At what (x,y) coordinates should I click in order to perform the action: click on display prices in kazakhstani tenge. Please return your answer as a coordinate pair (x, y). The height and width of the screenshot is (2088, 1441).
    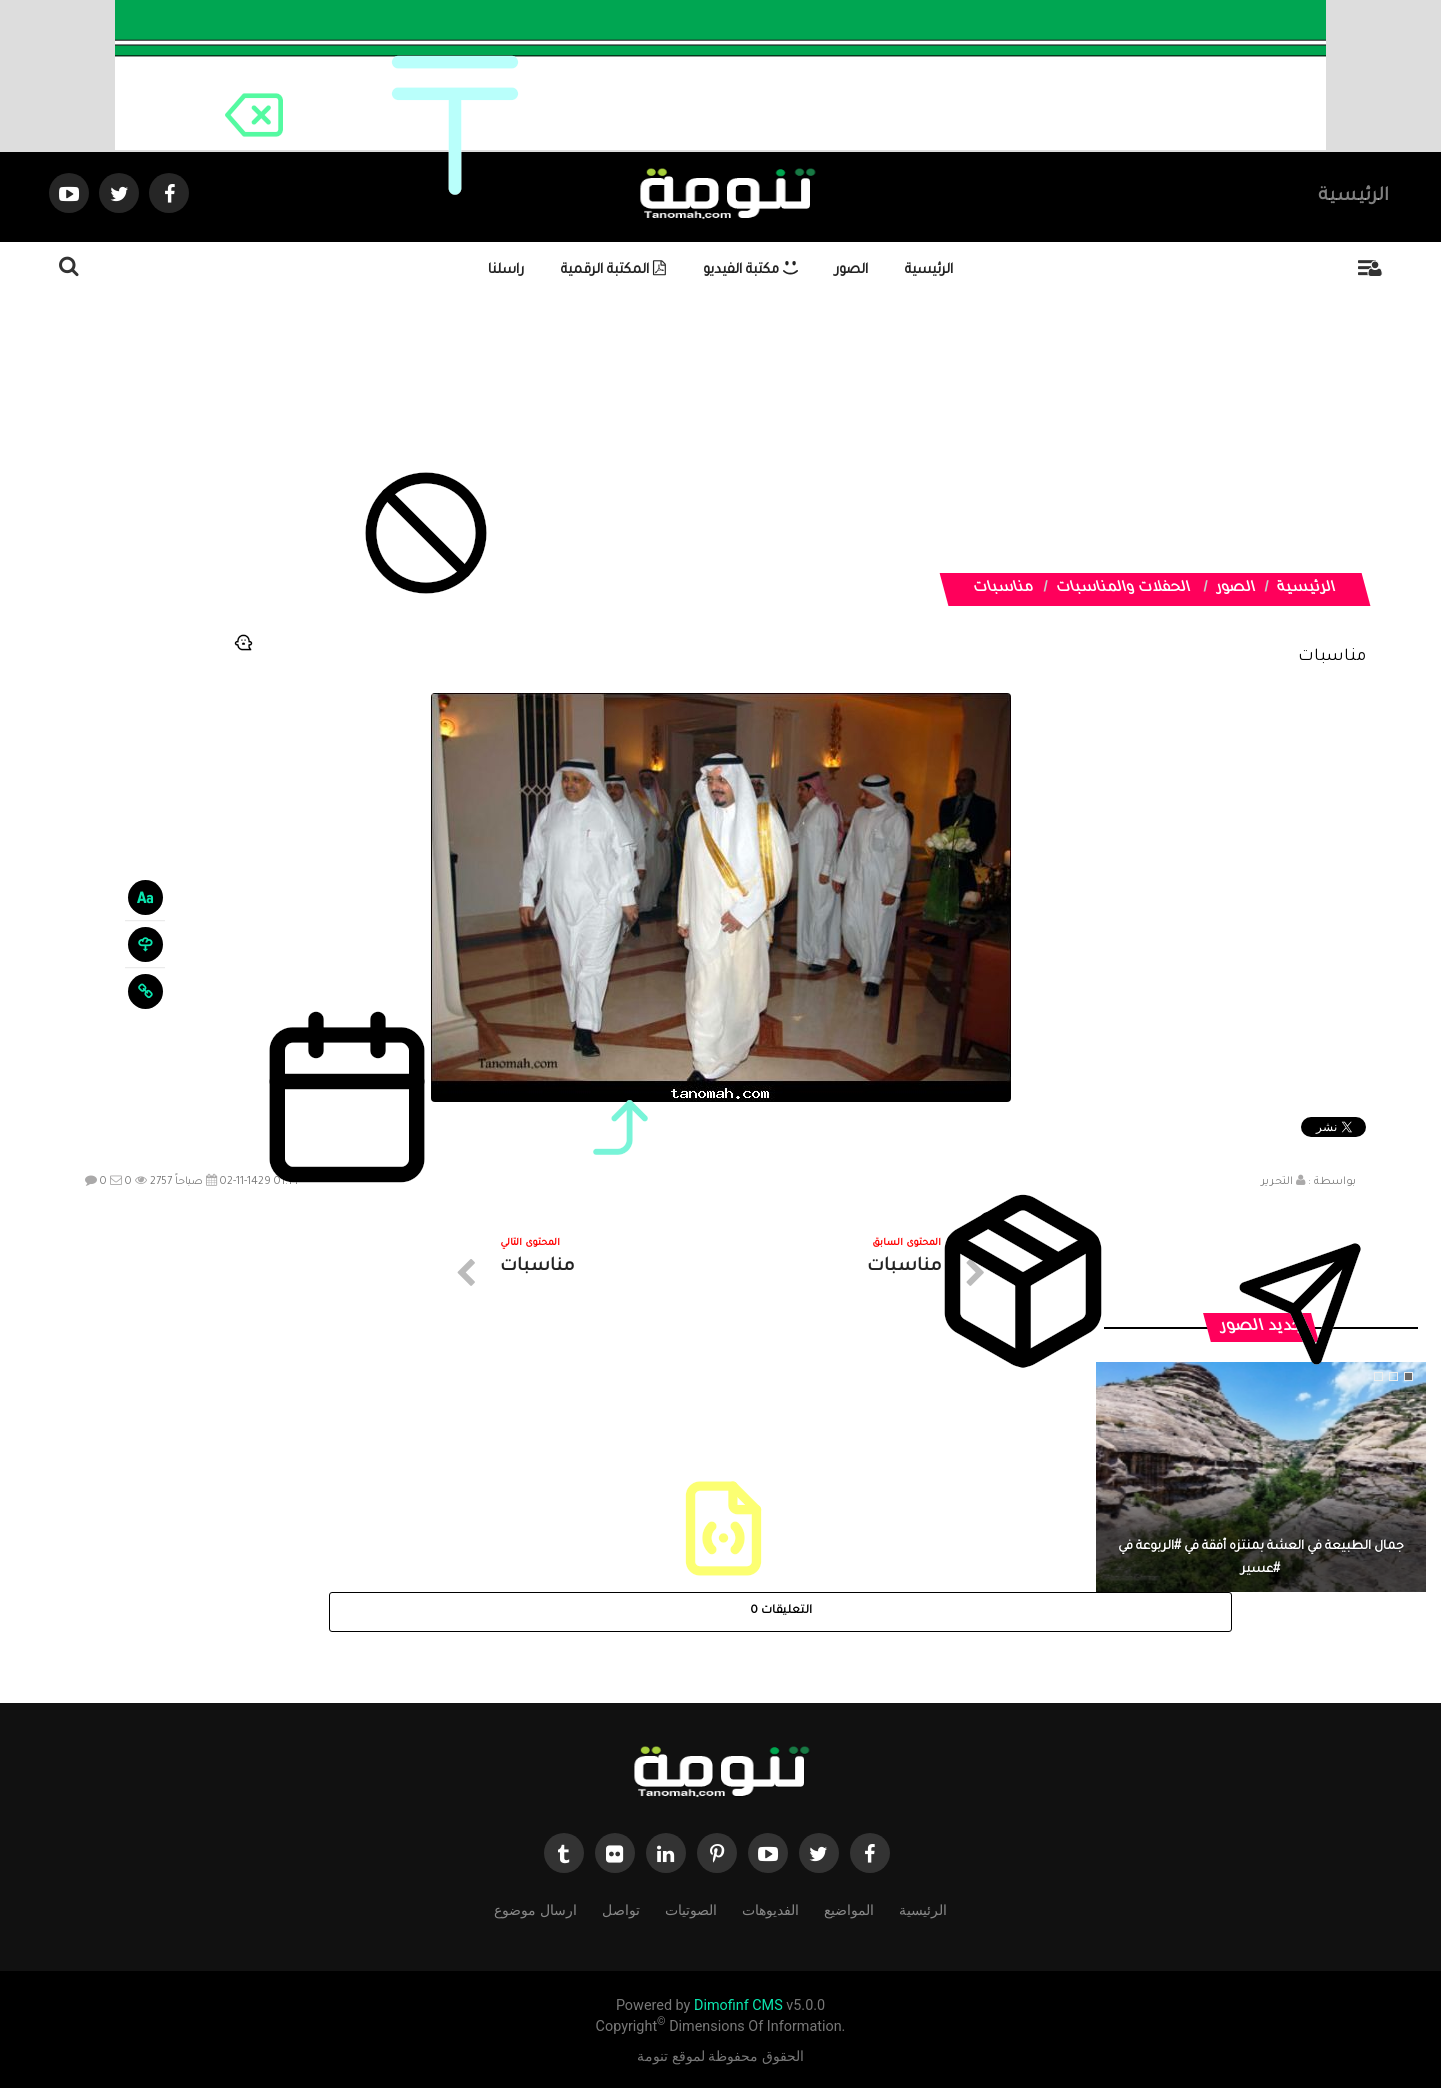
    Looking at the image, I should click on (455, 119).